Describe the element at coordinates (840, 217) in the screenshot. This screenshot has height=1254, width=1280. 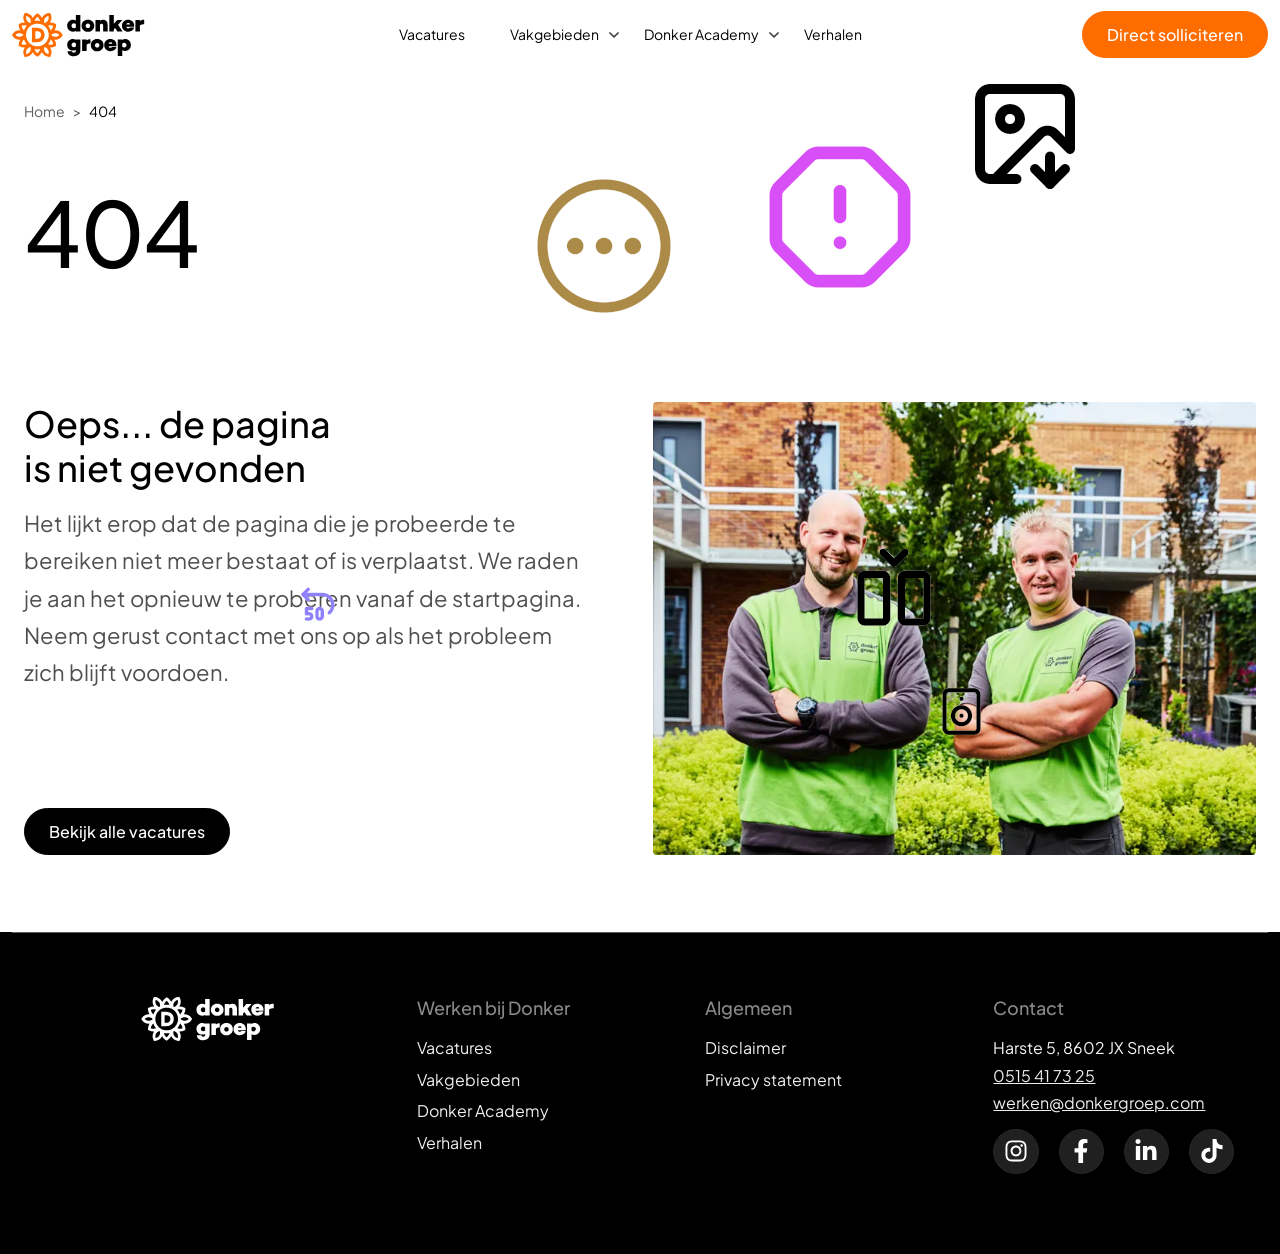
I see `indicates a critical warning or error state` at that location.